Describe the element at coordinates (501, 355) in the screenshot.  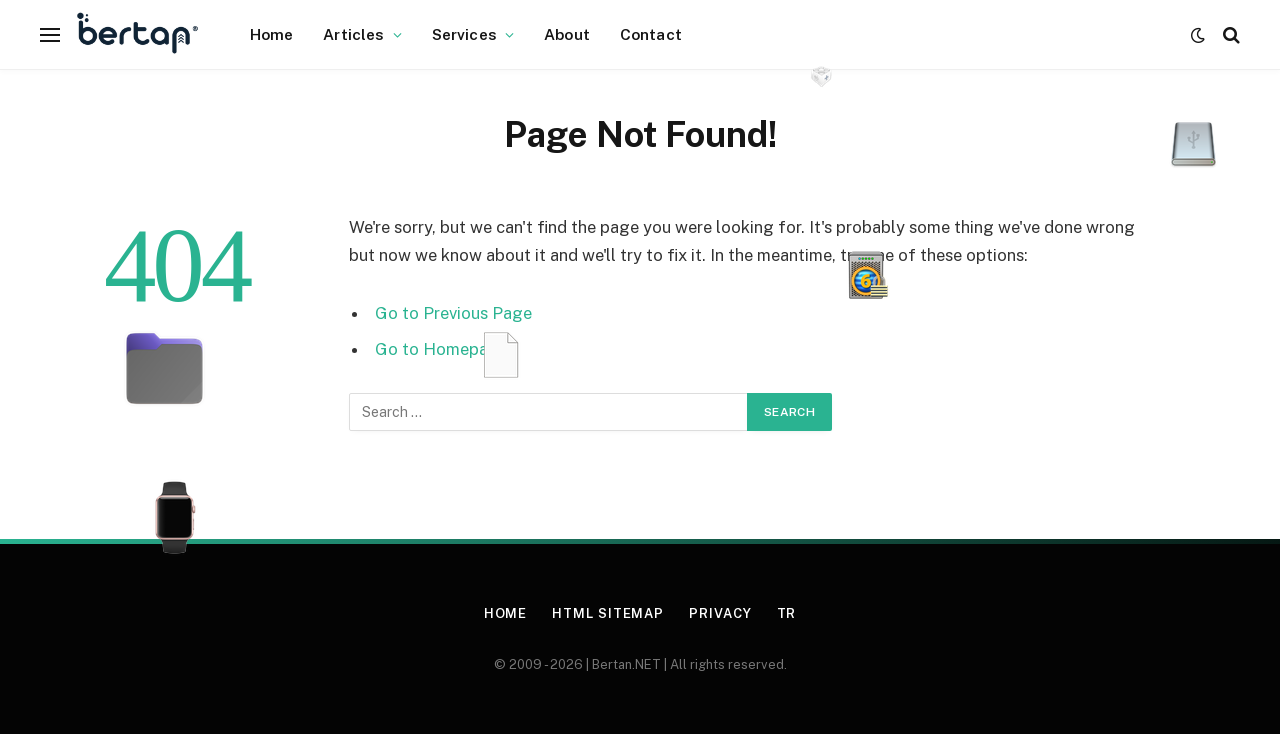
I see `a generic file or document` at that location.